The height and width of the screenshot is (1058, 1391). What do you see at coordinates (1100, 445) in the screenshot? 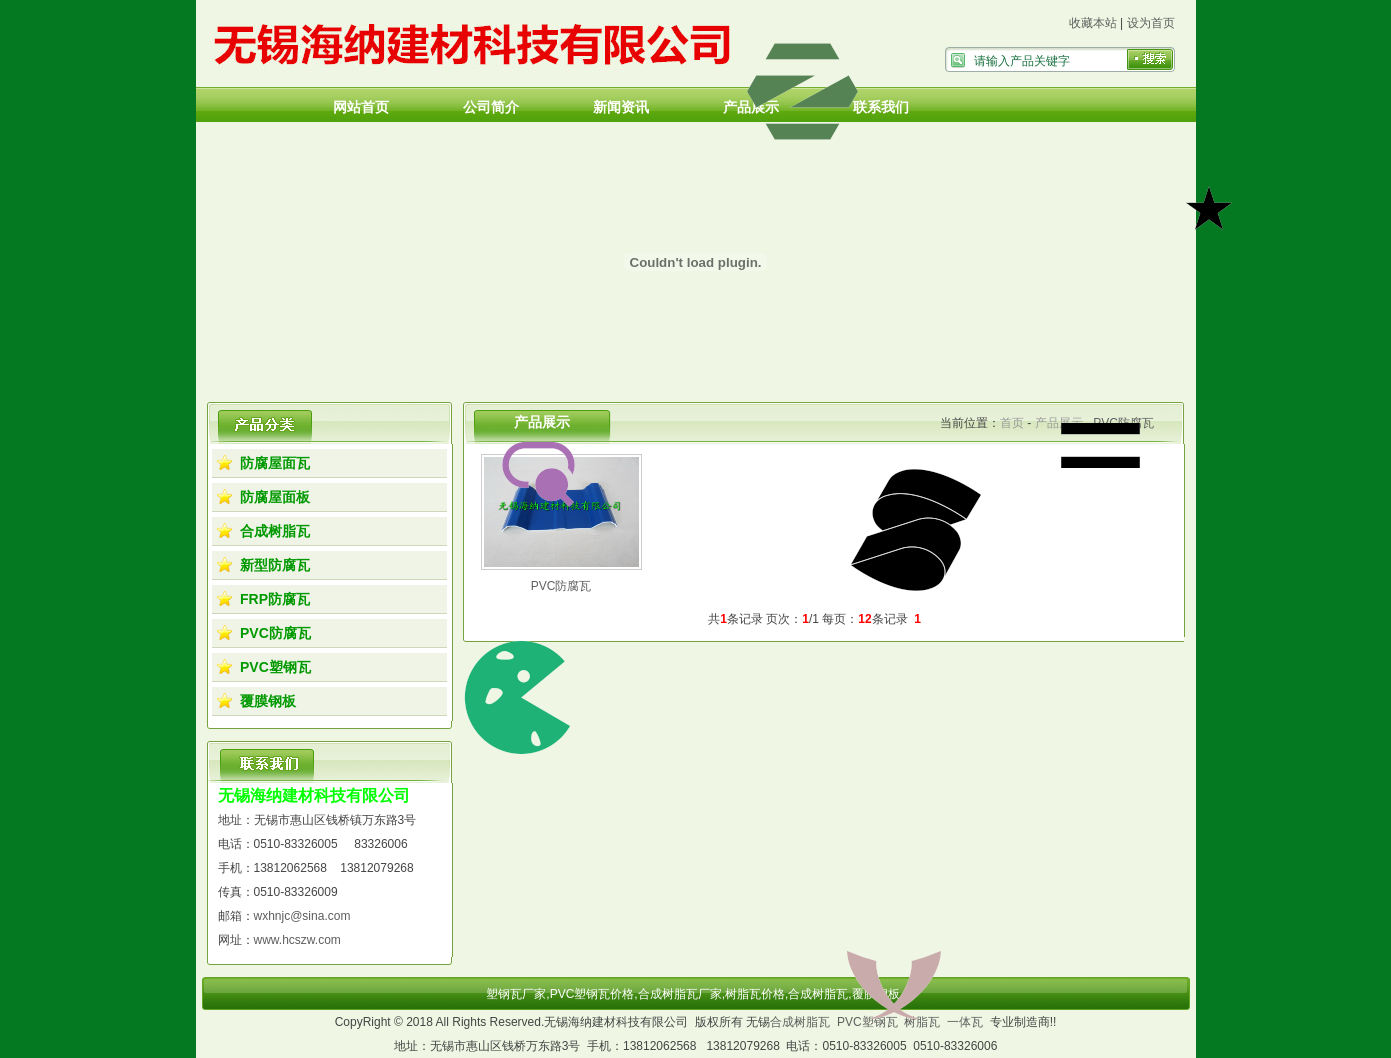
I see `indicates equality or balance between values` at bounding box center [1100, 445].